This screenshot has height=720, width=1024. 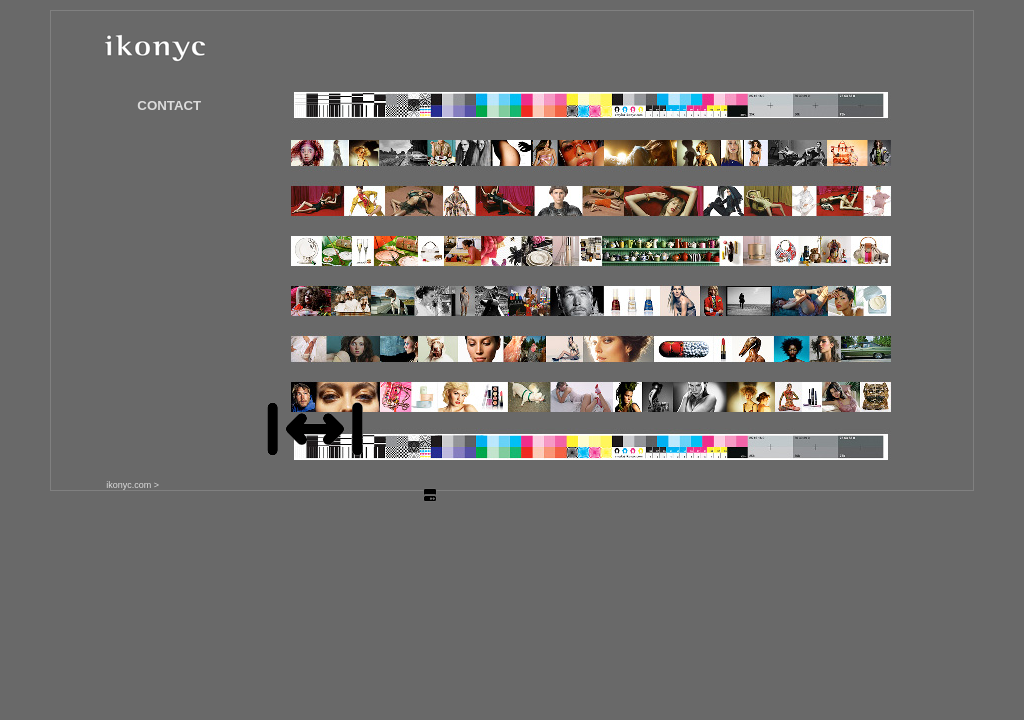 I want to click on access local storage or drive settings, so click(x=430, y=495).